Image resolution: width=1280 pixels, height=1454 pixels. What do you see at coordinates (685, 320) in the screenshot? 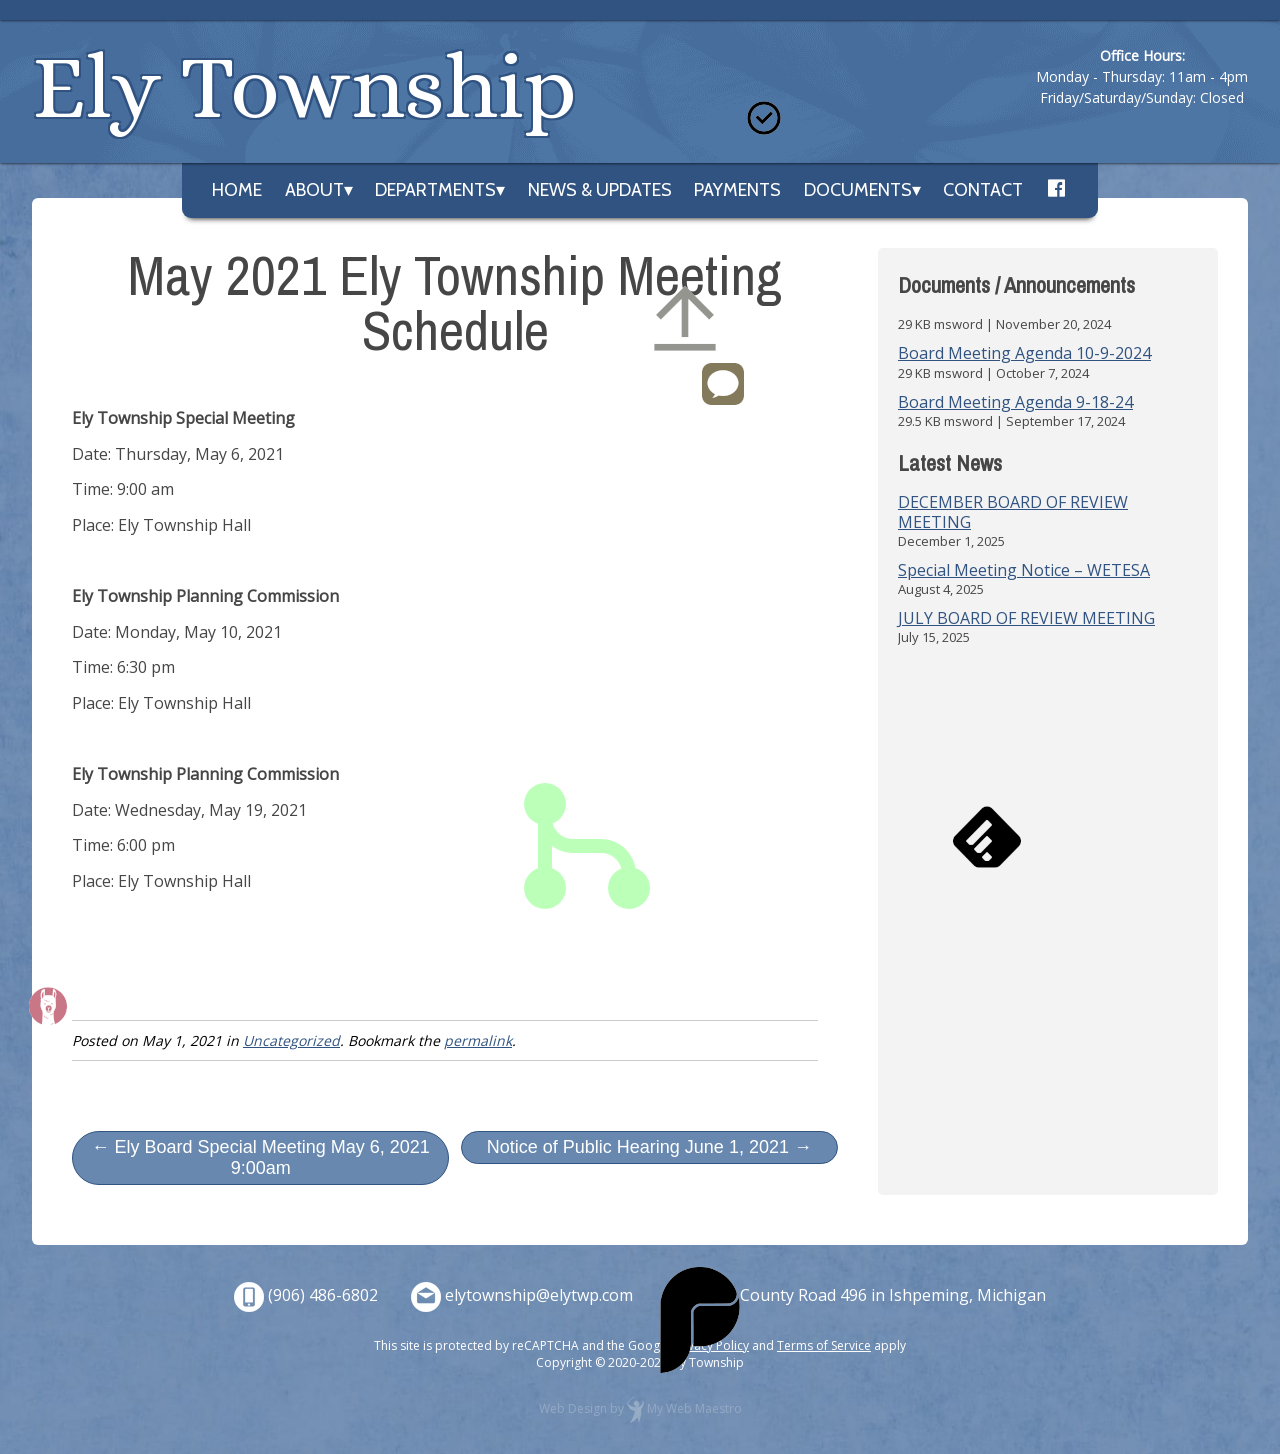
I see `upload a file or document` at bounding box center [685, 320].